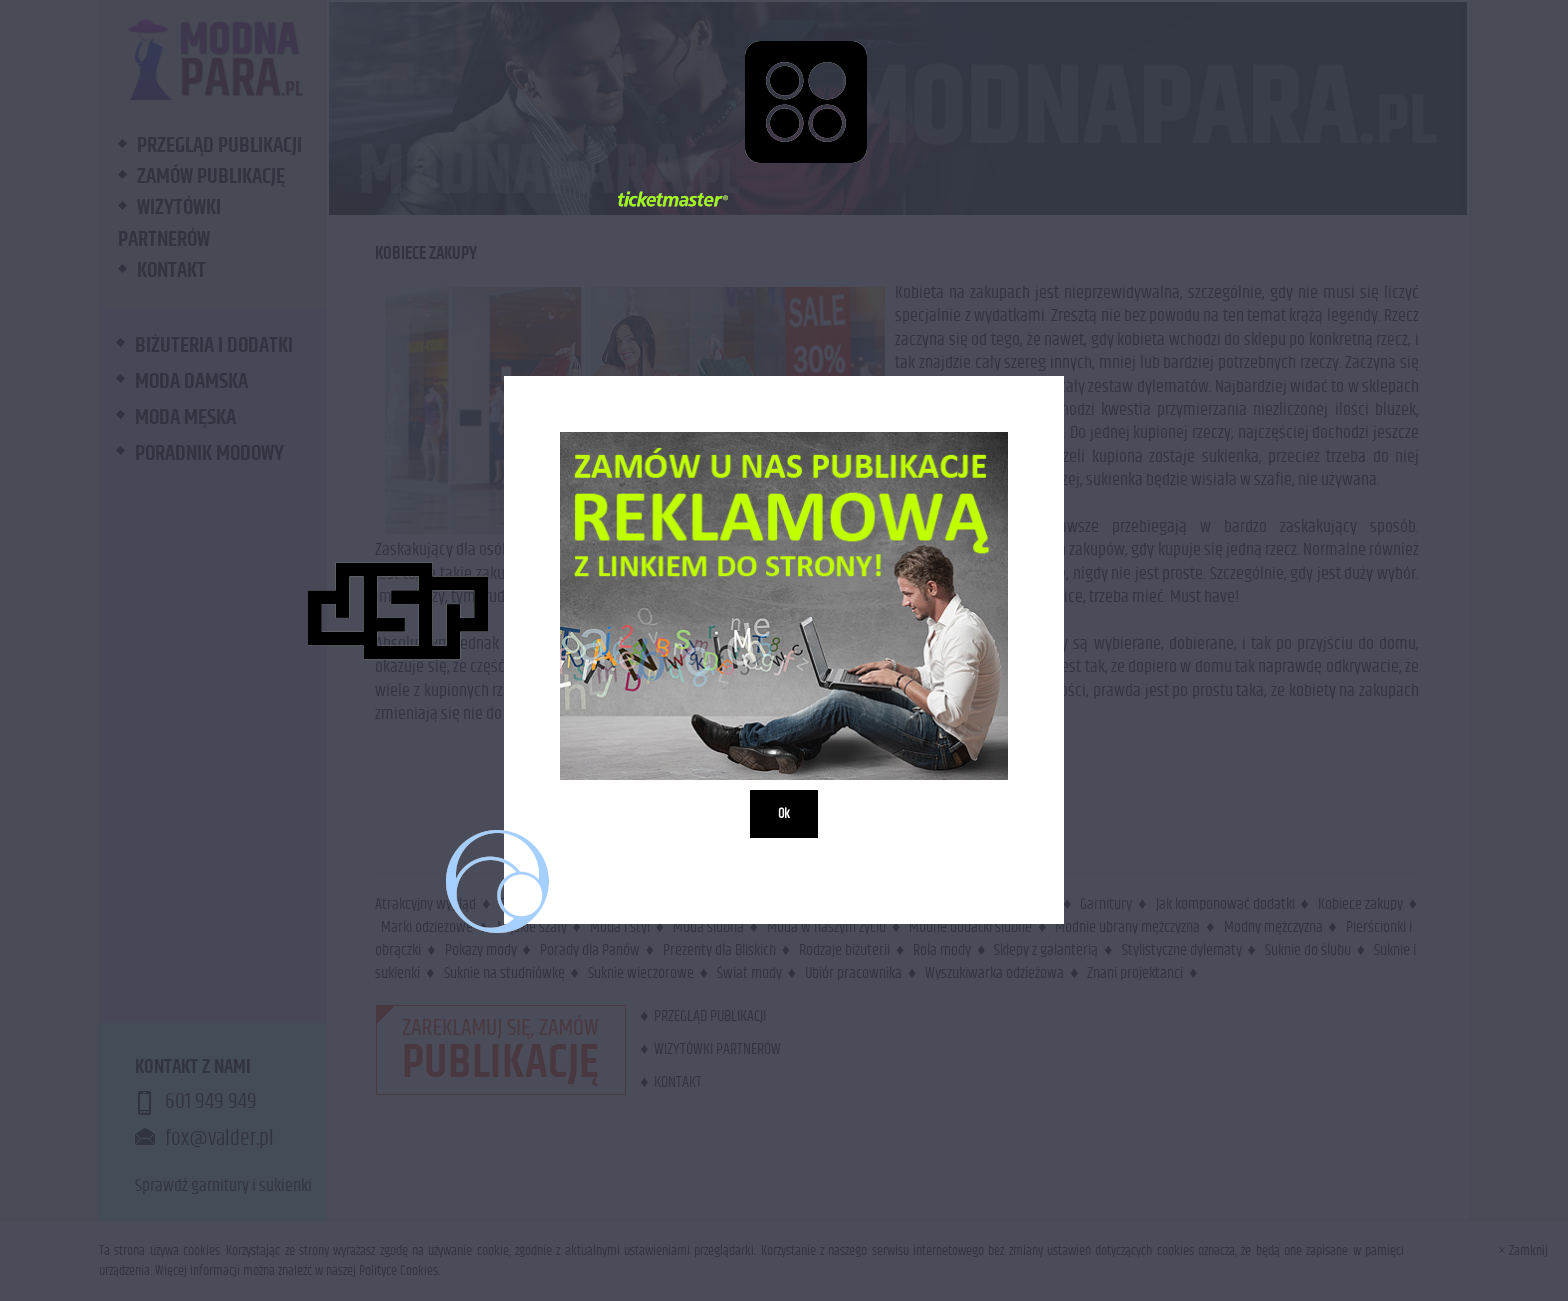  What do you see at coordinates (673, 199) in the screenshot?
I see `open the Ticketmaster app` at bounding box center [673, 199].